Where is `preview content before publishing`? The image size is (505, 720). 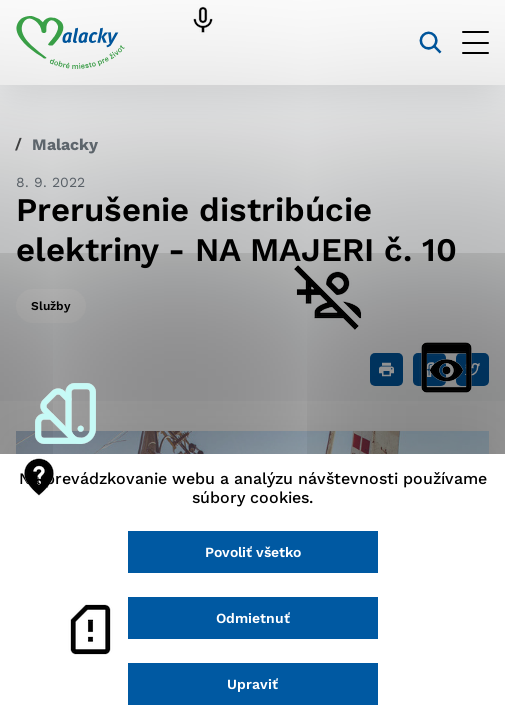
preview content before publishing is located at coordinates (446, 367).